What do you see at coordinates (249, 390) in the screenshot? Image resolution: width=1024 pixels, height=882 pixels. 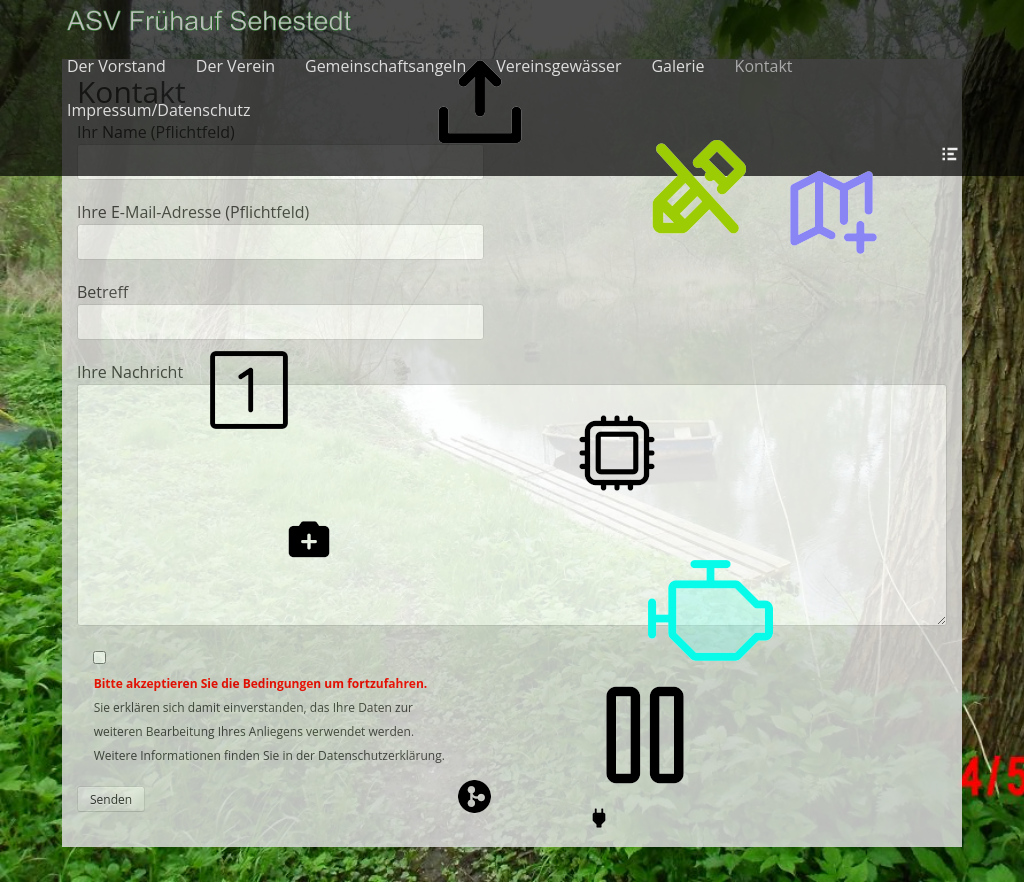 I see `indicates step one in a multi-step process` at bounding box center [249, 390].